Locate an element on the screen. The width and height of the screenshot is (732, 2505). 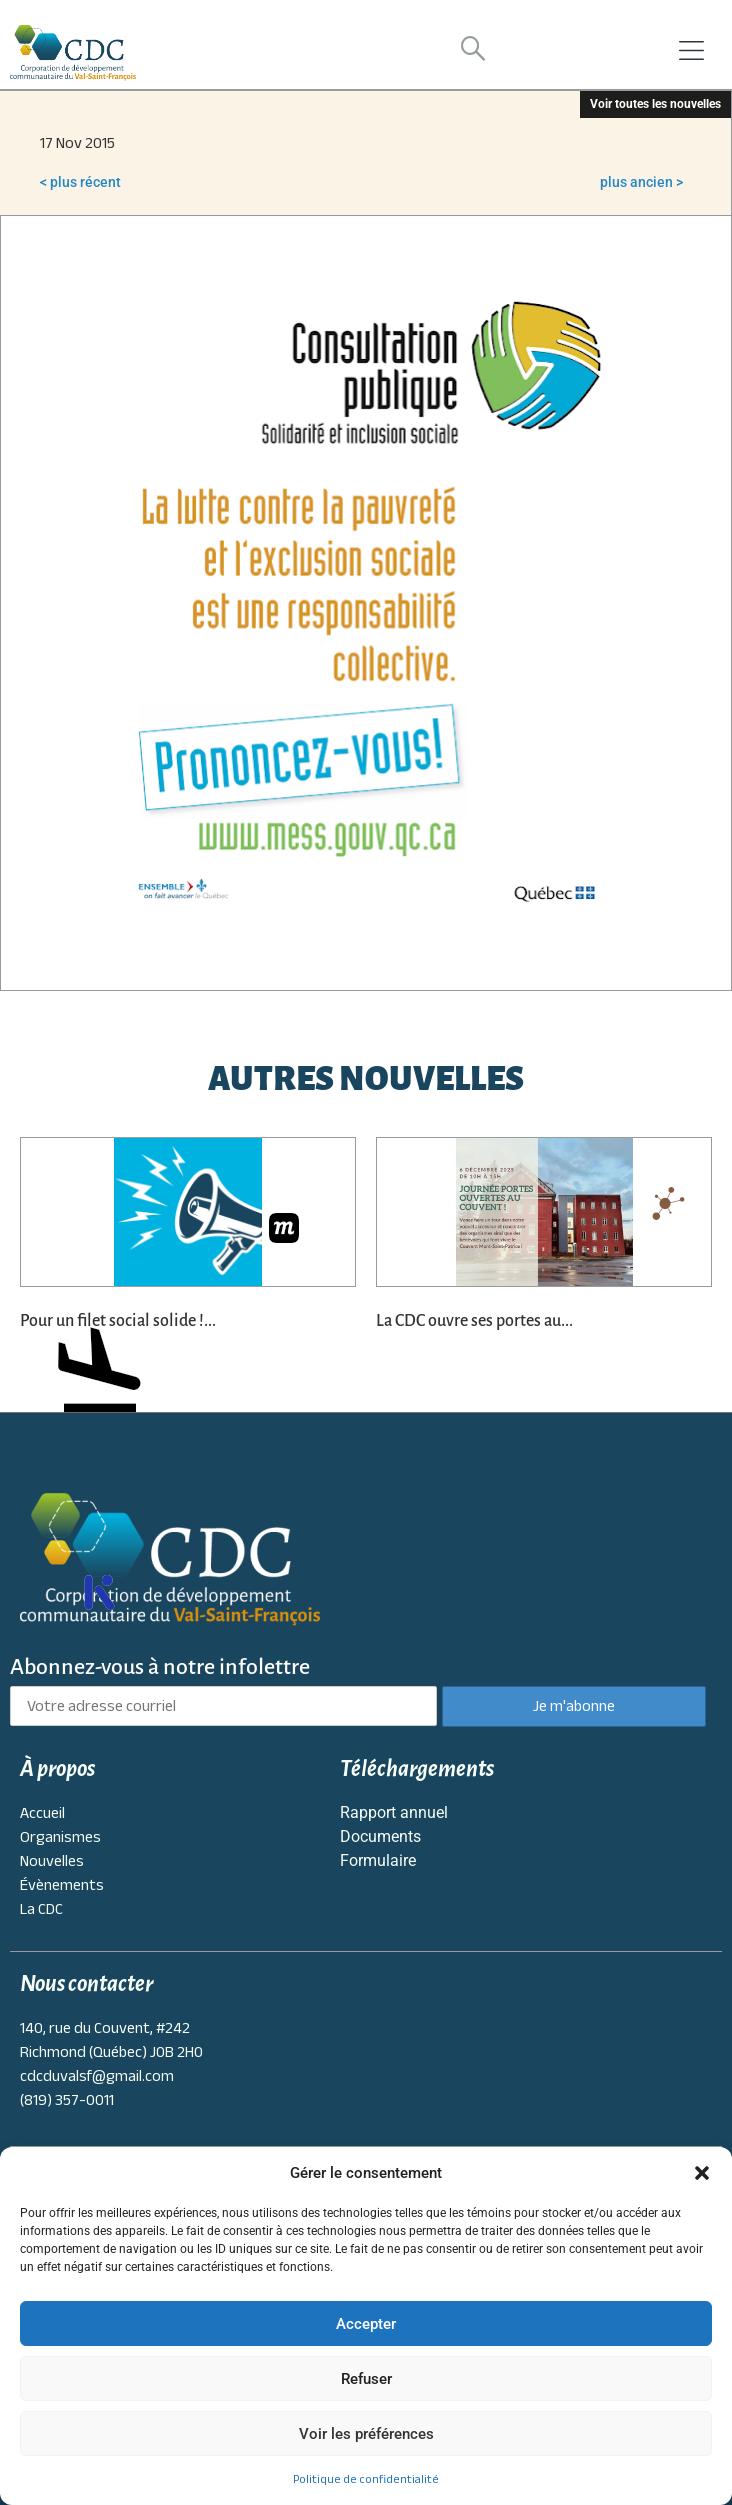
open icinga monitoring dashboard is located at coordinates (668, 1203).